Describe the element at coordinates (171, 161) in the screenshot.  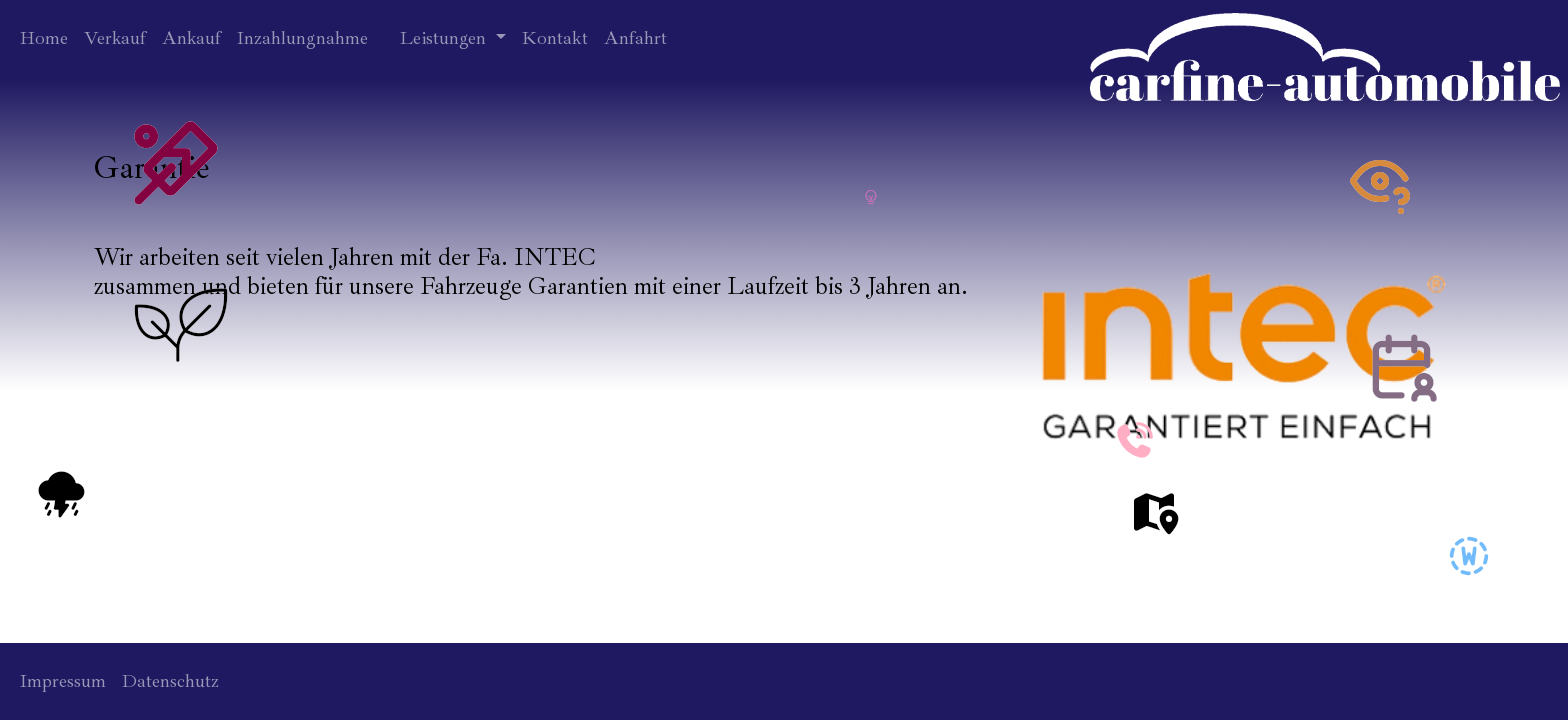
I see `access cricket sports scores or content` at that location.